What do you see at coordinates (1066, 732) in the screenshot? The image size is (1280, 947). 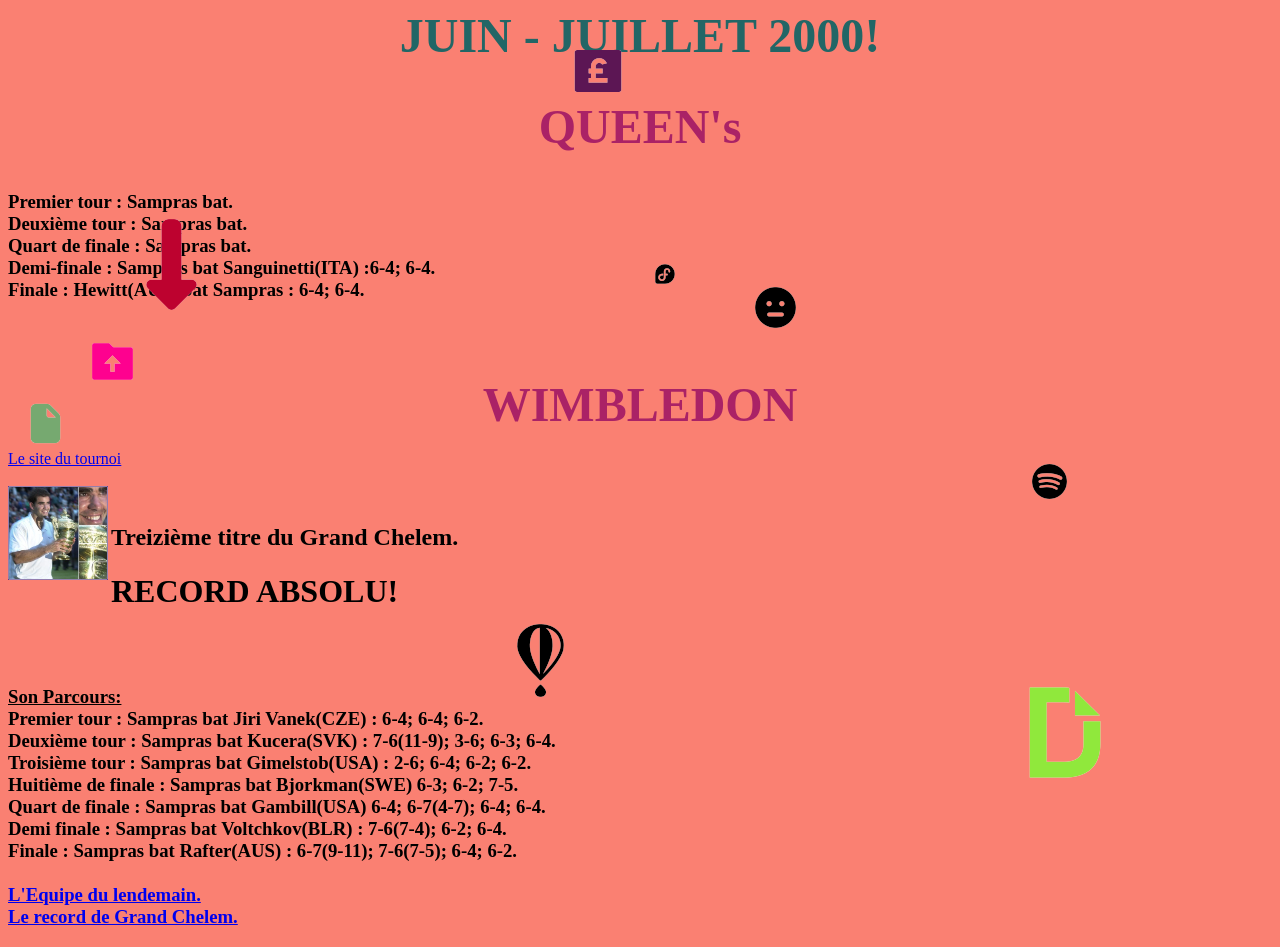 I see `dochub logo - access document signing and editing platform` at bounding box center [1066, 732].